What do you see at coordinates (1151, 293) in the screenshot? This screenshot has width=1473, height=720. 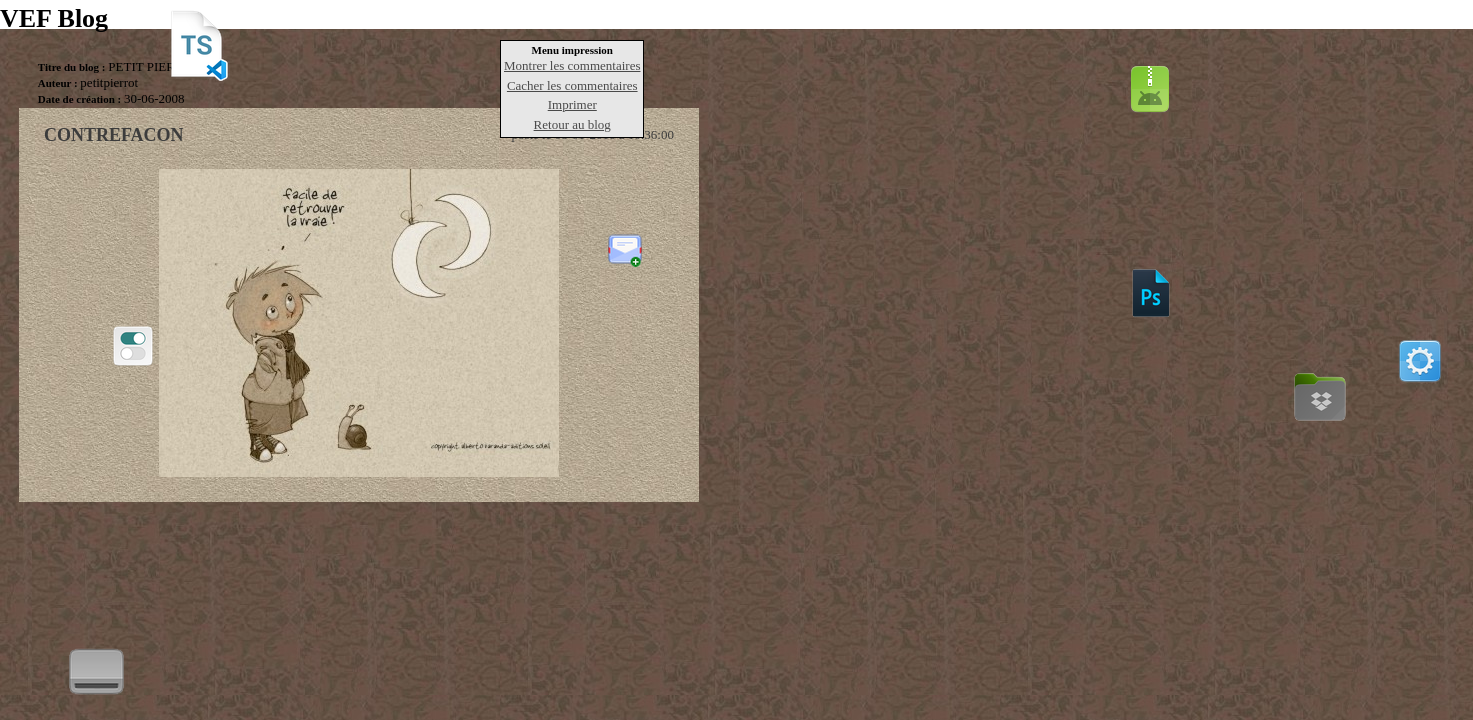 I see `a photoshop document file` at bounding box center [1151, 293].